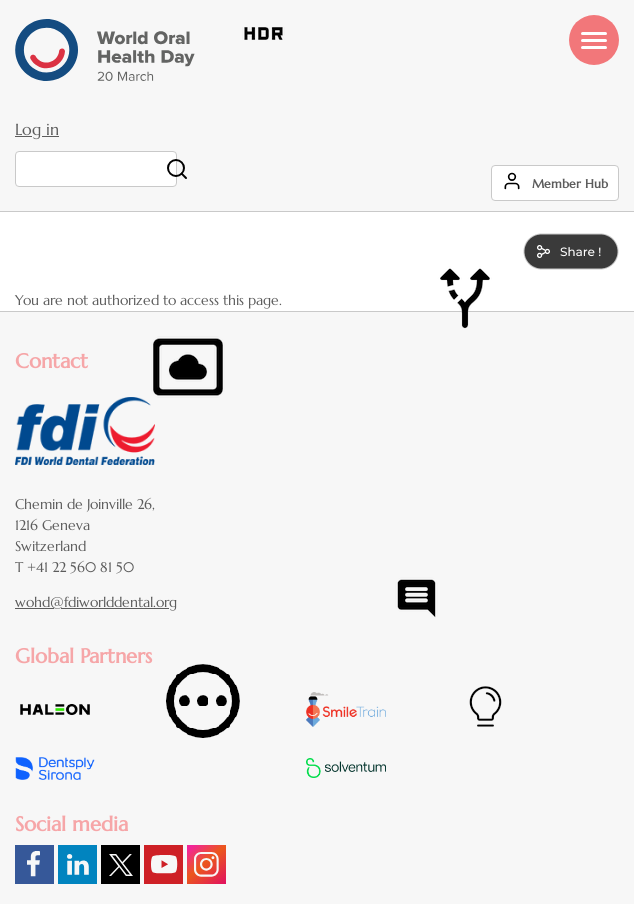  Describe the element at coordinates (263, 33) in the screenshot. I see `enable HDR mode for photos` at that location.